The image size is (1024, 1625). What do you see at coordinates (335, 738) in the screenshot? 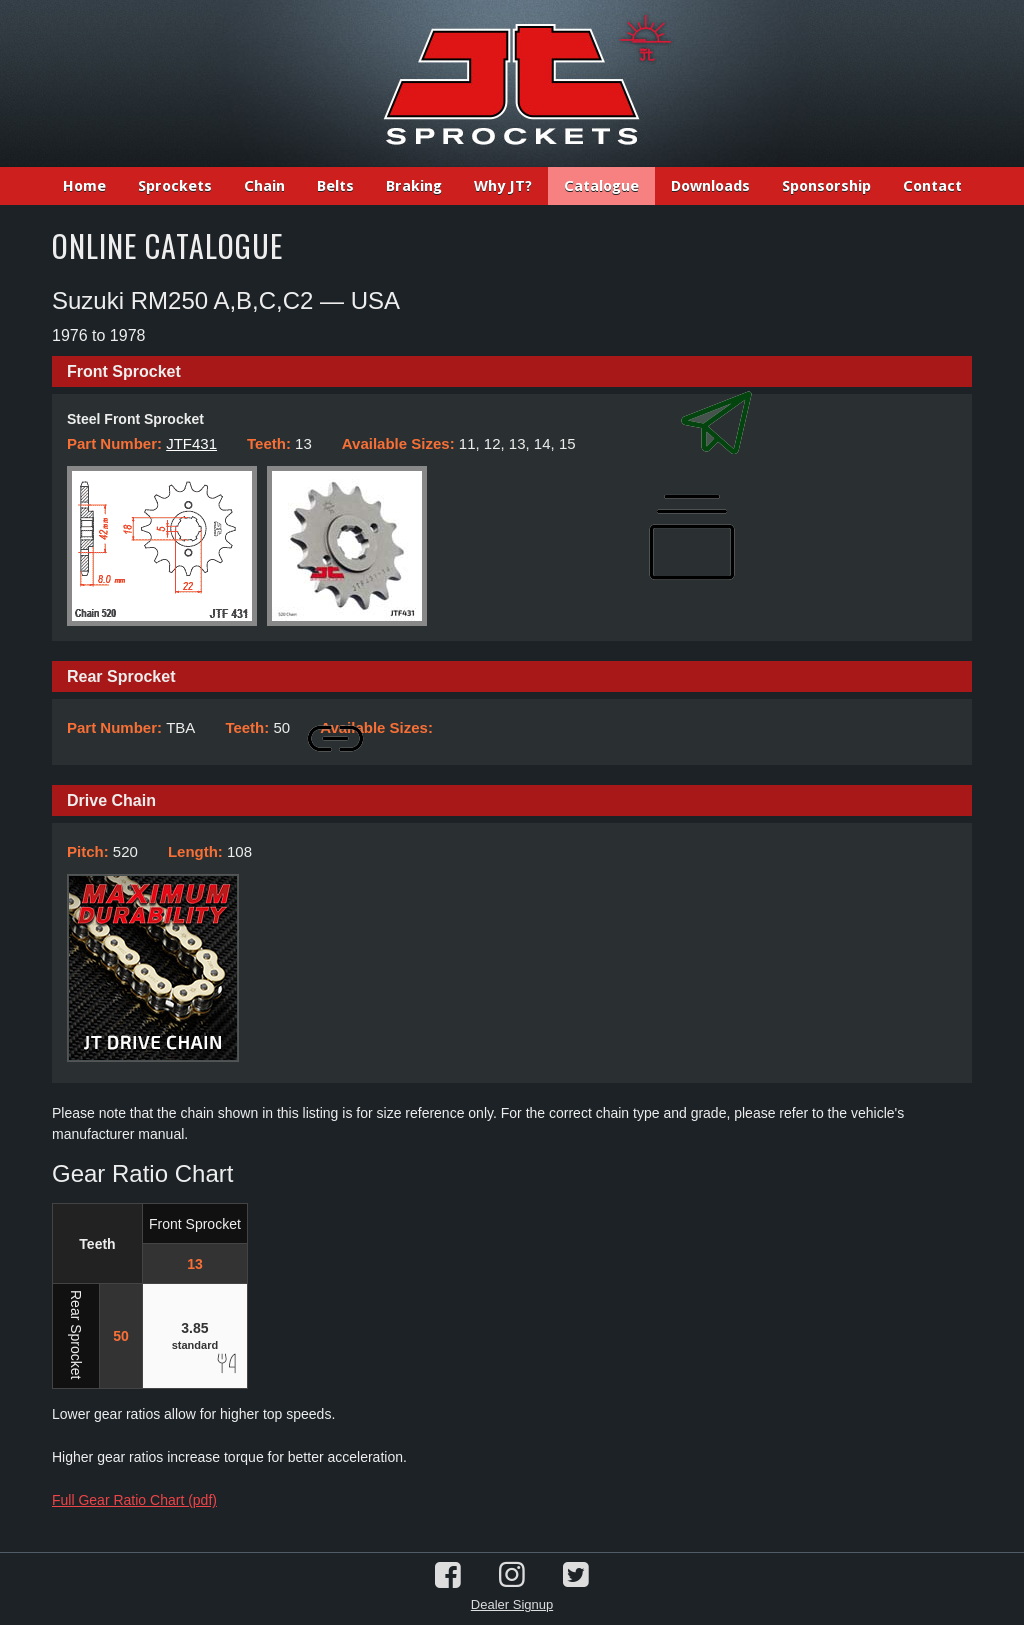
I see `copy link to clipboard` at bounding box center [335, 738].